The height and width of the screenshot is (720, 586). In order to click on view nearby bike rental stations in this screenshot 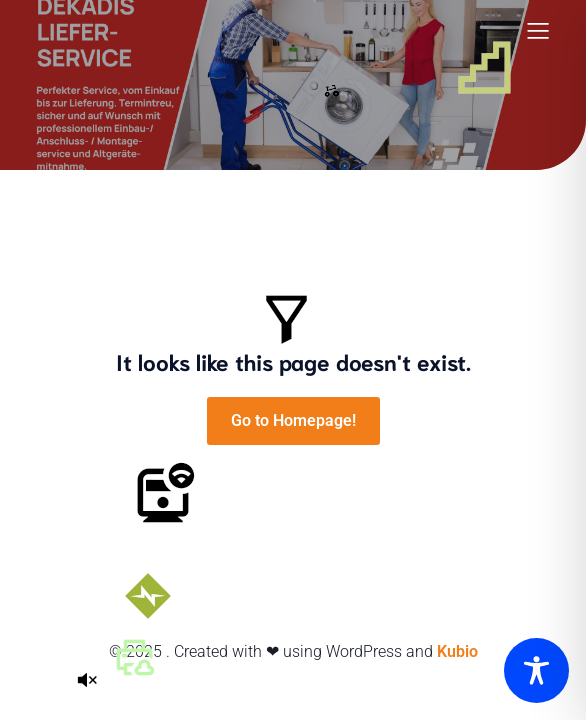, I will do `click(332, 91)`.